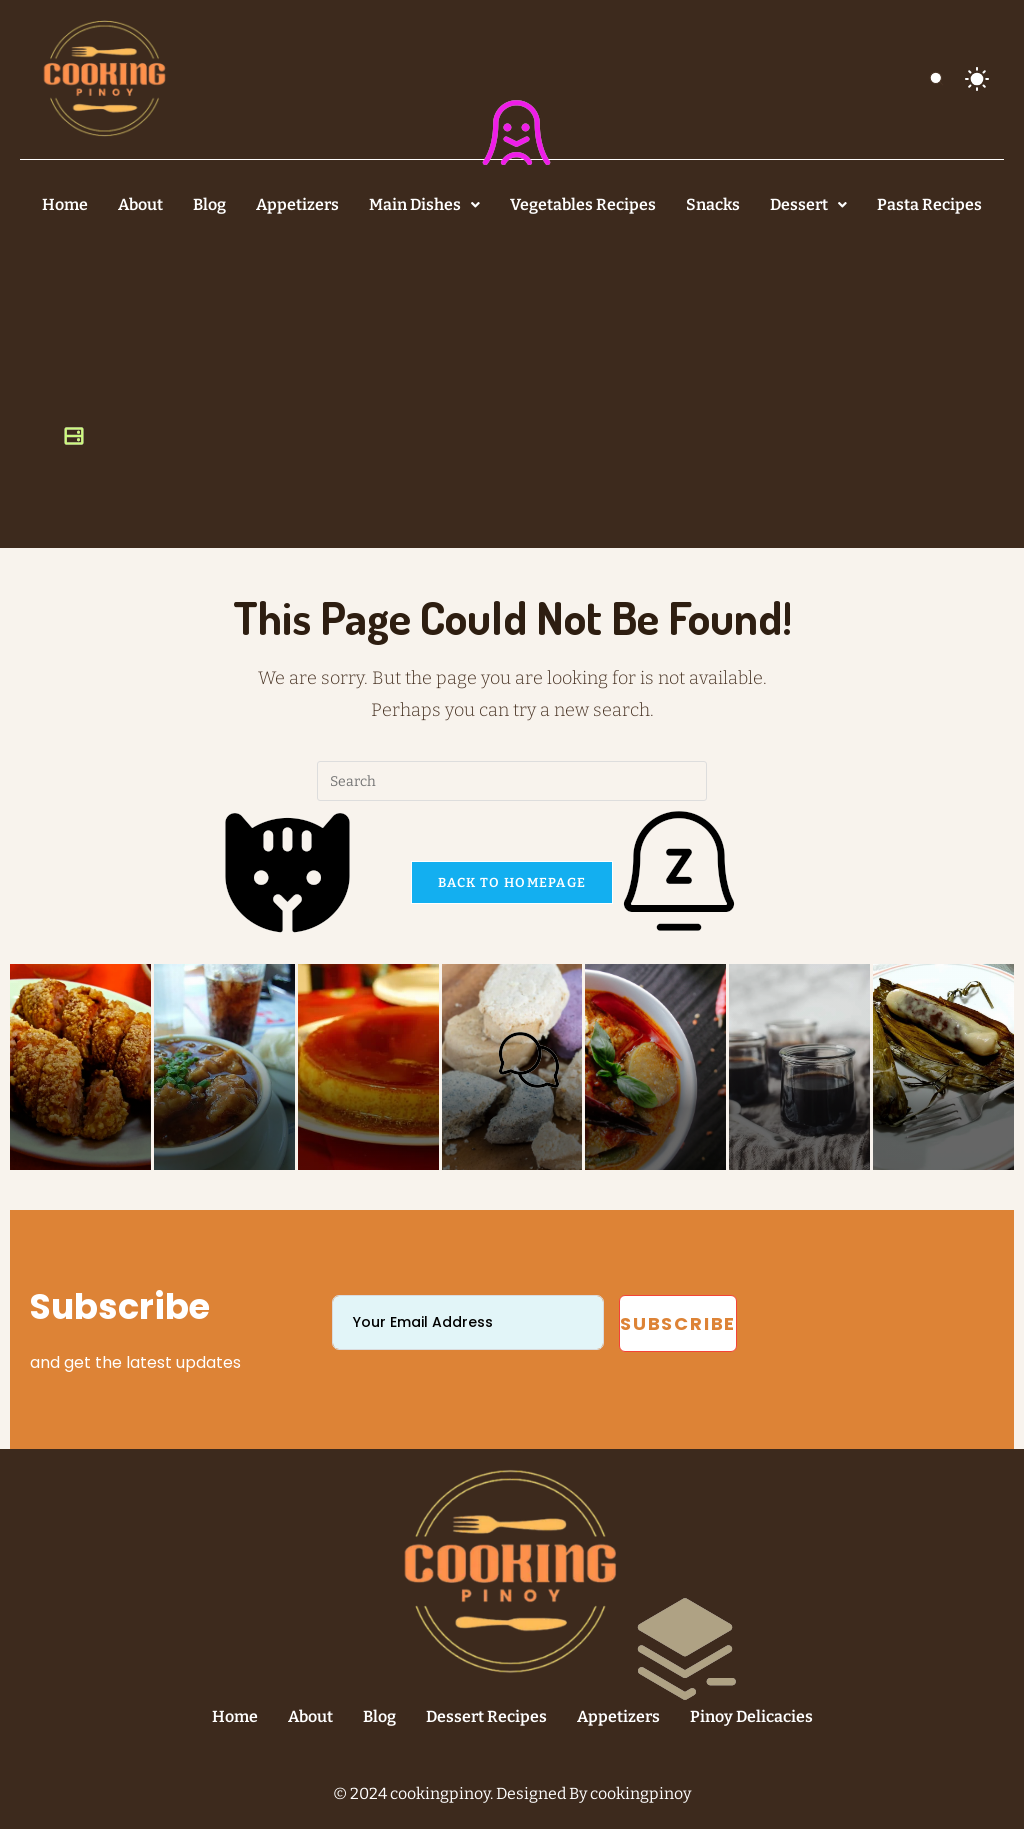  I want to click on notifications are snoozed, so click(679, 871).